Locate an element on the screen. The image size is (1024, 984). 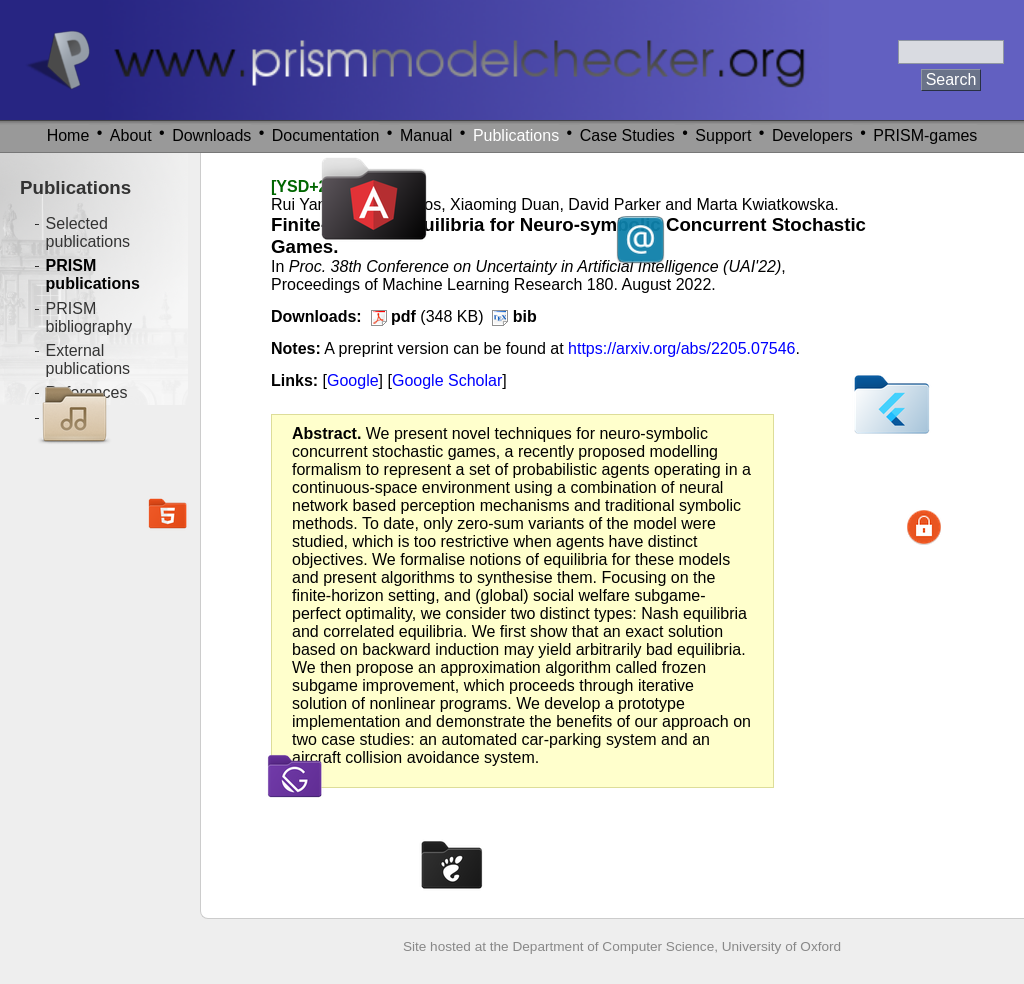
open flutter project folder is located at coordinates (891, 406).